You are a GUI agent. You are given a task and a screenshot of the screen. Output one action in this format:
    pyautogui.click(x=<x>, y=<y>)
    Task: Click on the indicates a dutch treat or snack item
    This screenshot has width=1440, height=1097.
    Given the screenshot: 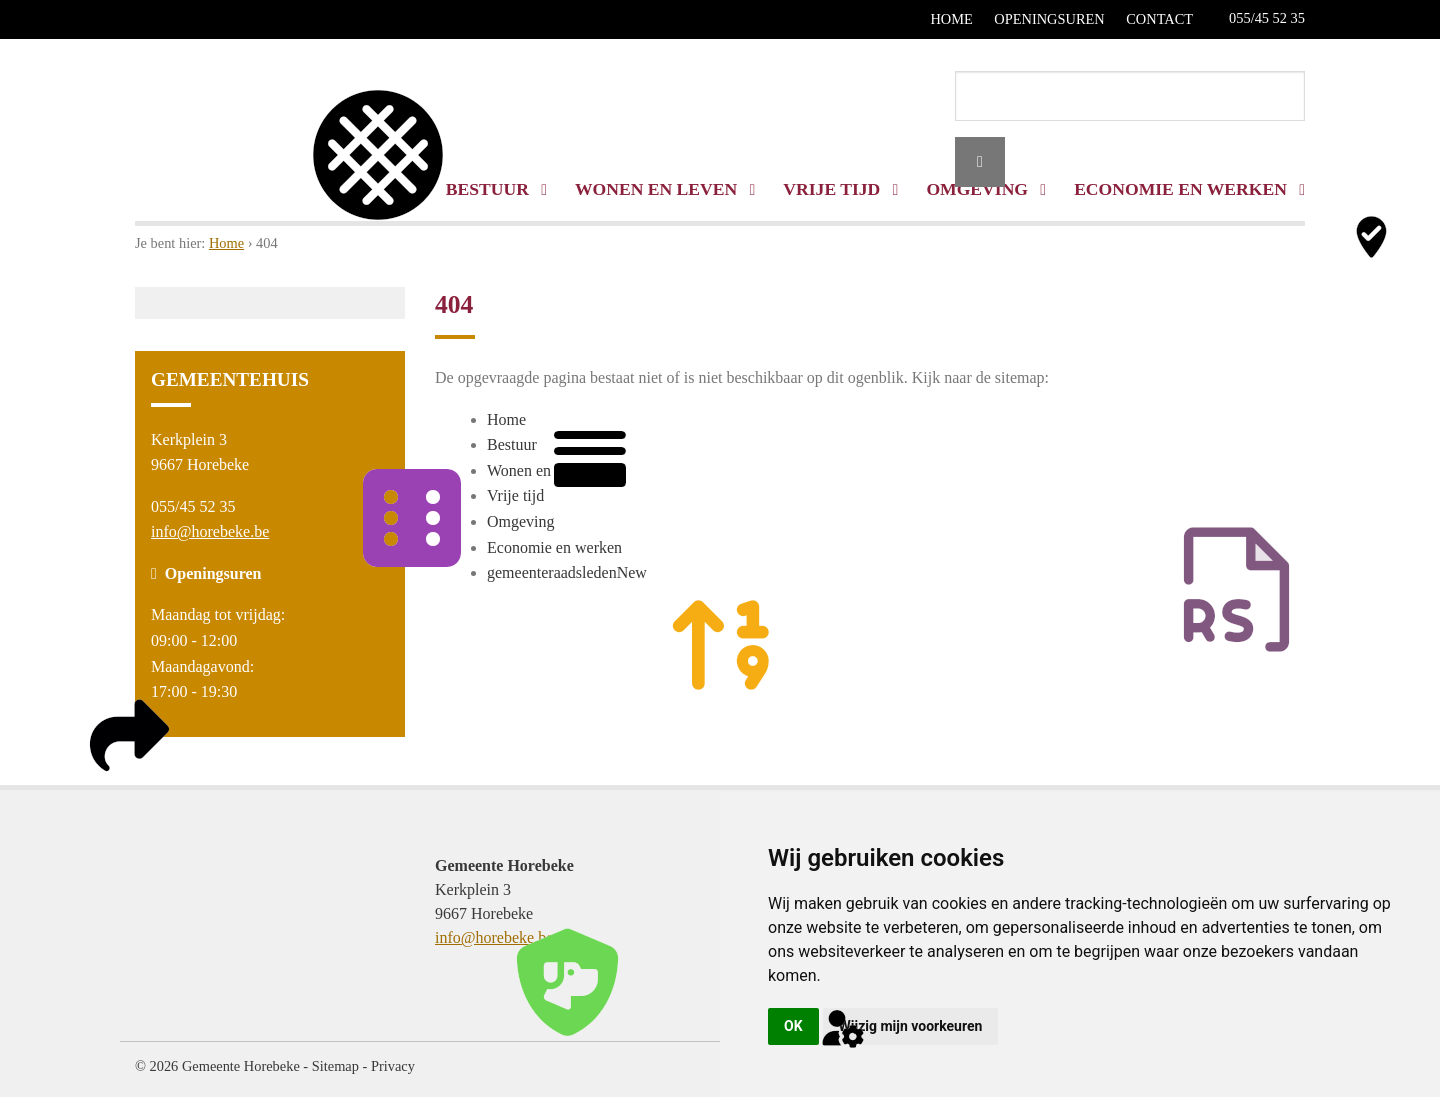 What is the action you would take?
    pyautogui.click(x=378, y=155)
    